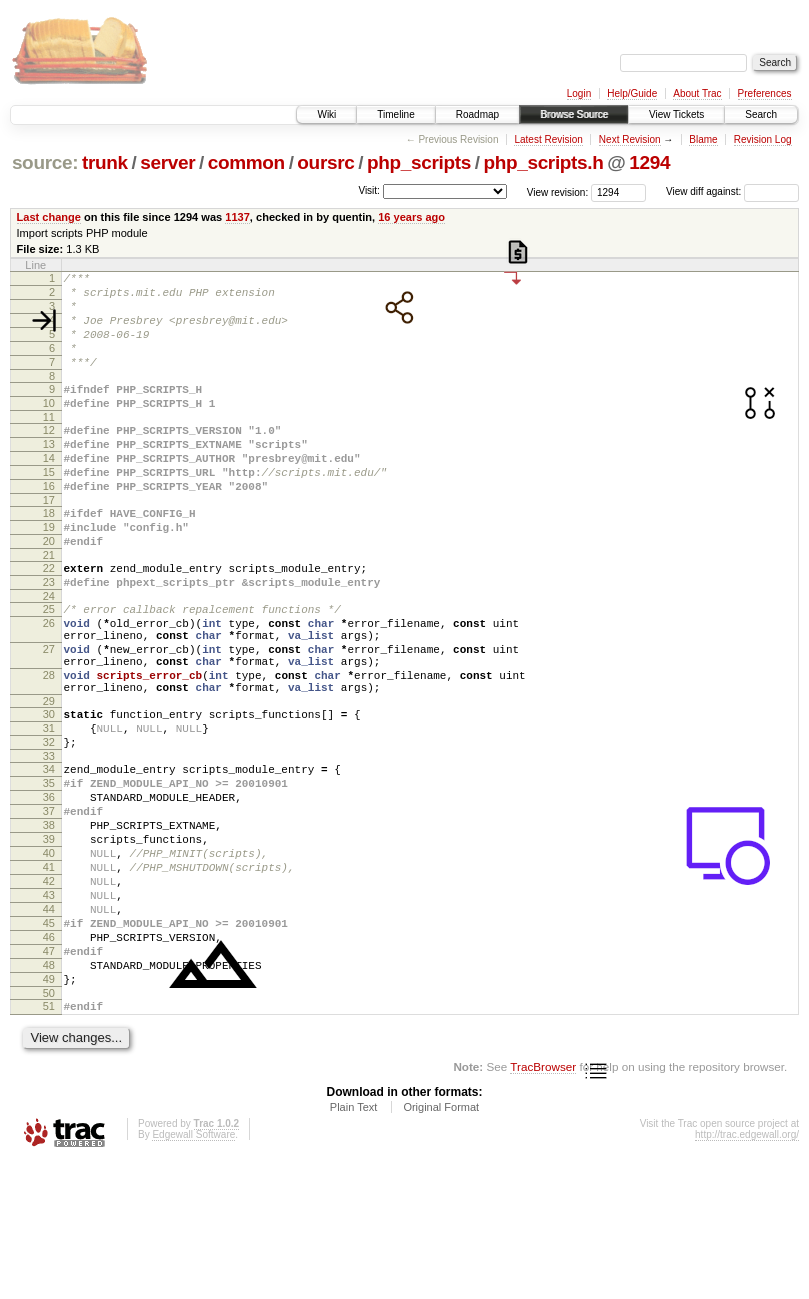 This screenshot has height=1299, width=809. I want to click on navigate to the next item or page, so click(44, 320).